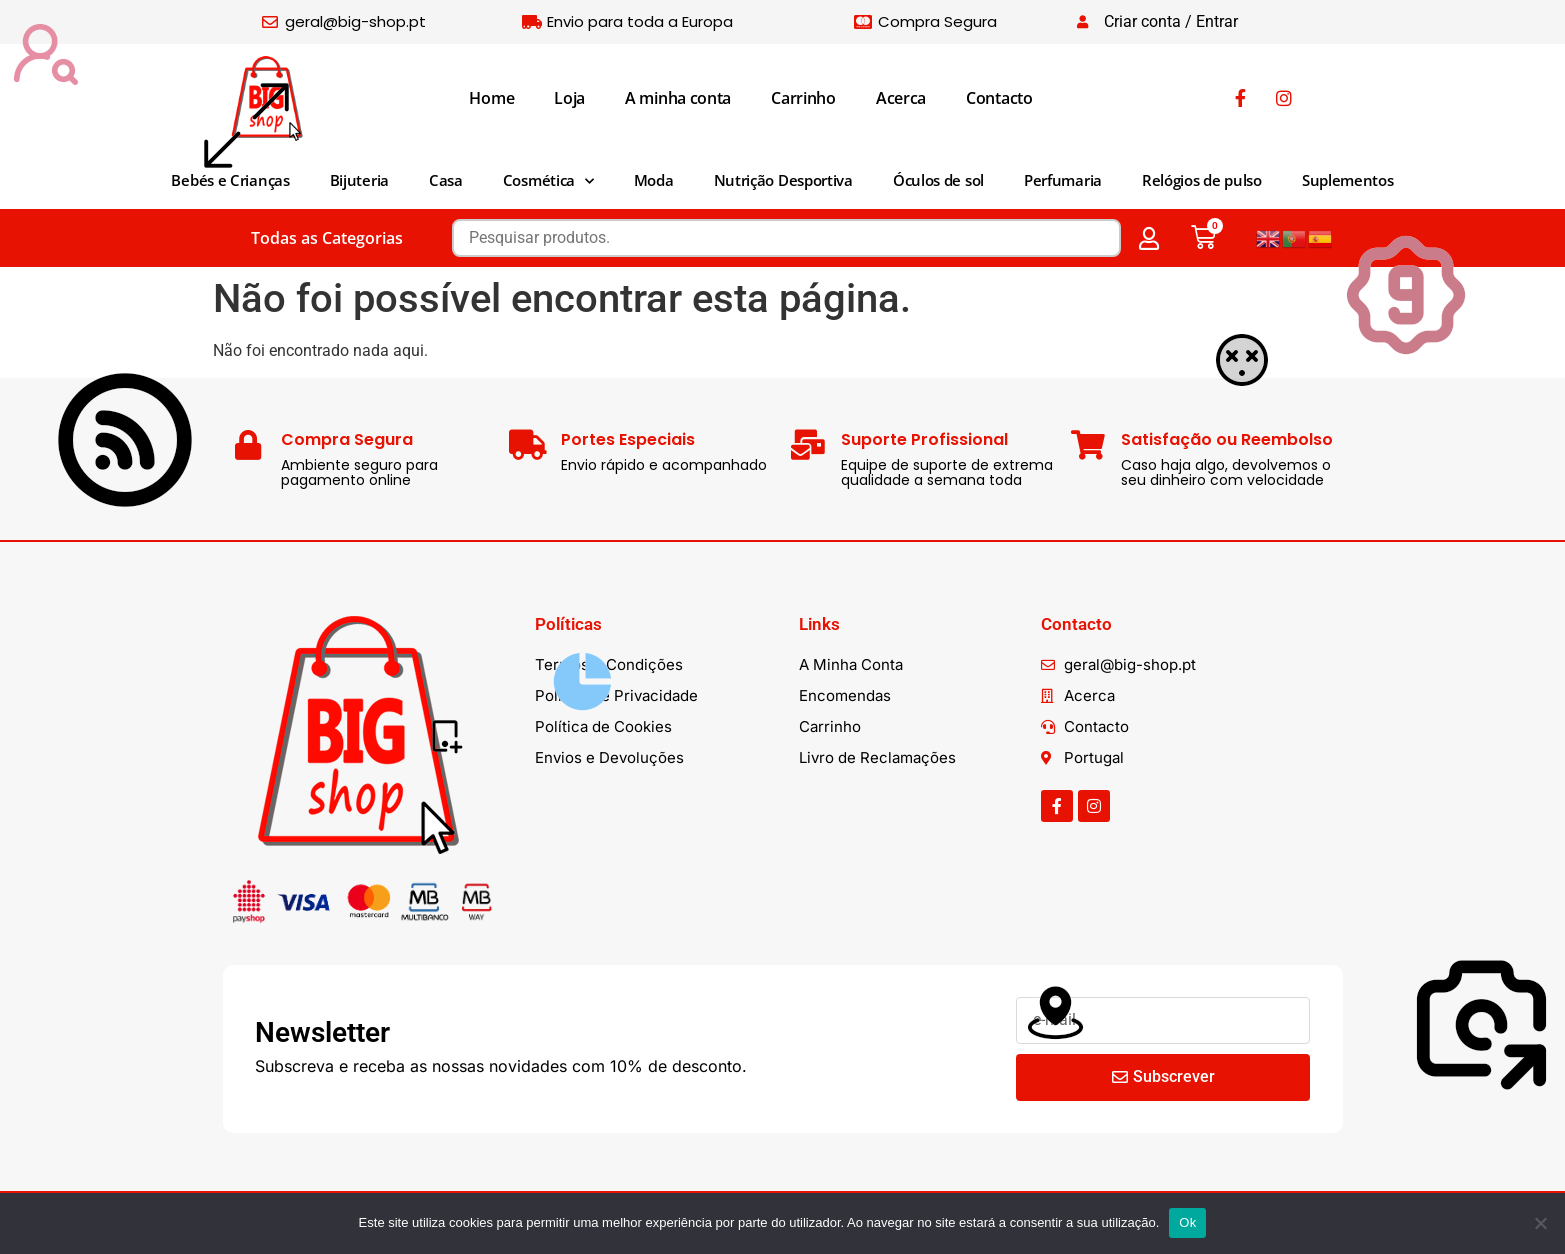 The image size is (1565, 1254). What do you see at coordinates (1406, 295) in the screenshot?
I see `indicates rank or position number 9` at bounding box center [1406, 295].